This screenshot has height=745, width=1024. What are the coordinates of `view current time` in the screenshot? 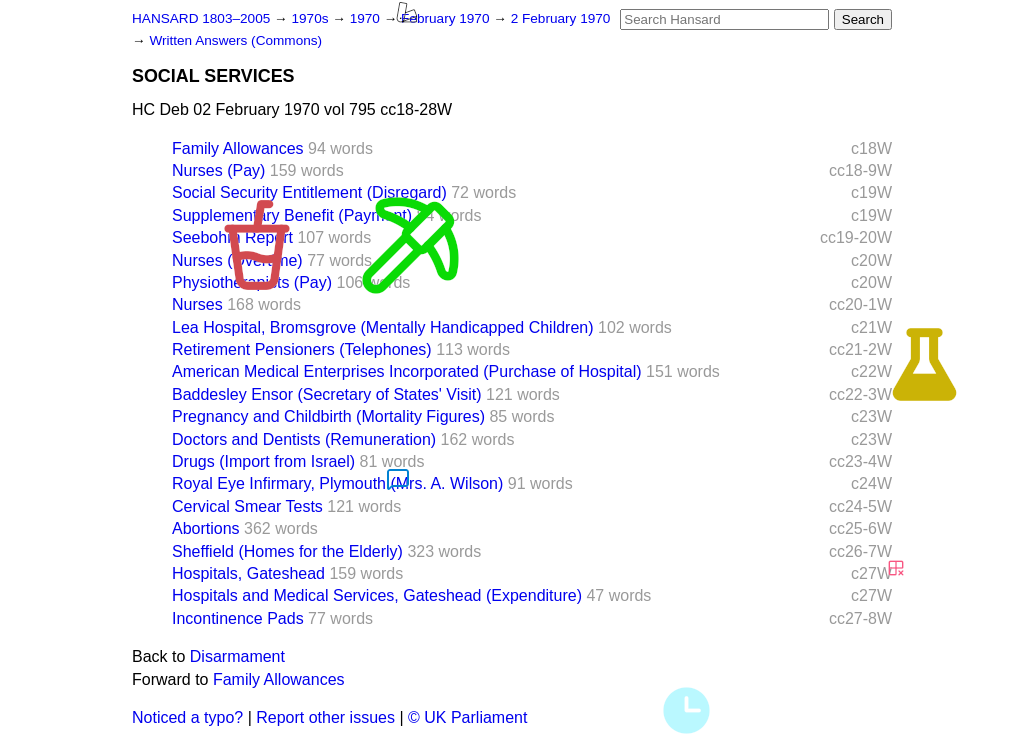 It's located at (686, 710).